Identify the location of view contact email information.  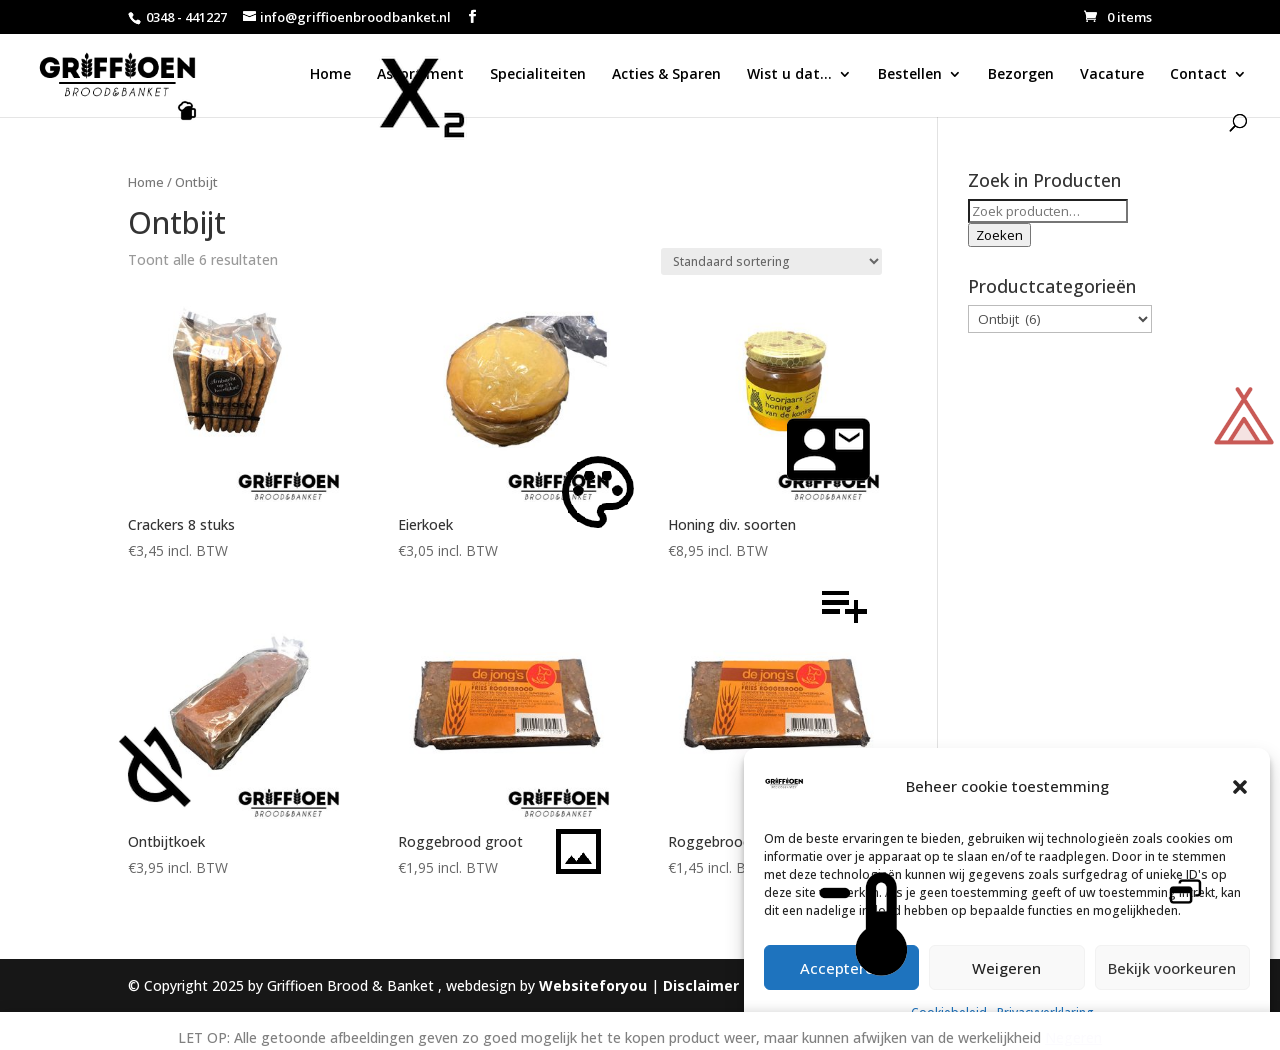
(828, 449).